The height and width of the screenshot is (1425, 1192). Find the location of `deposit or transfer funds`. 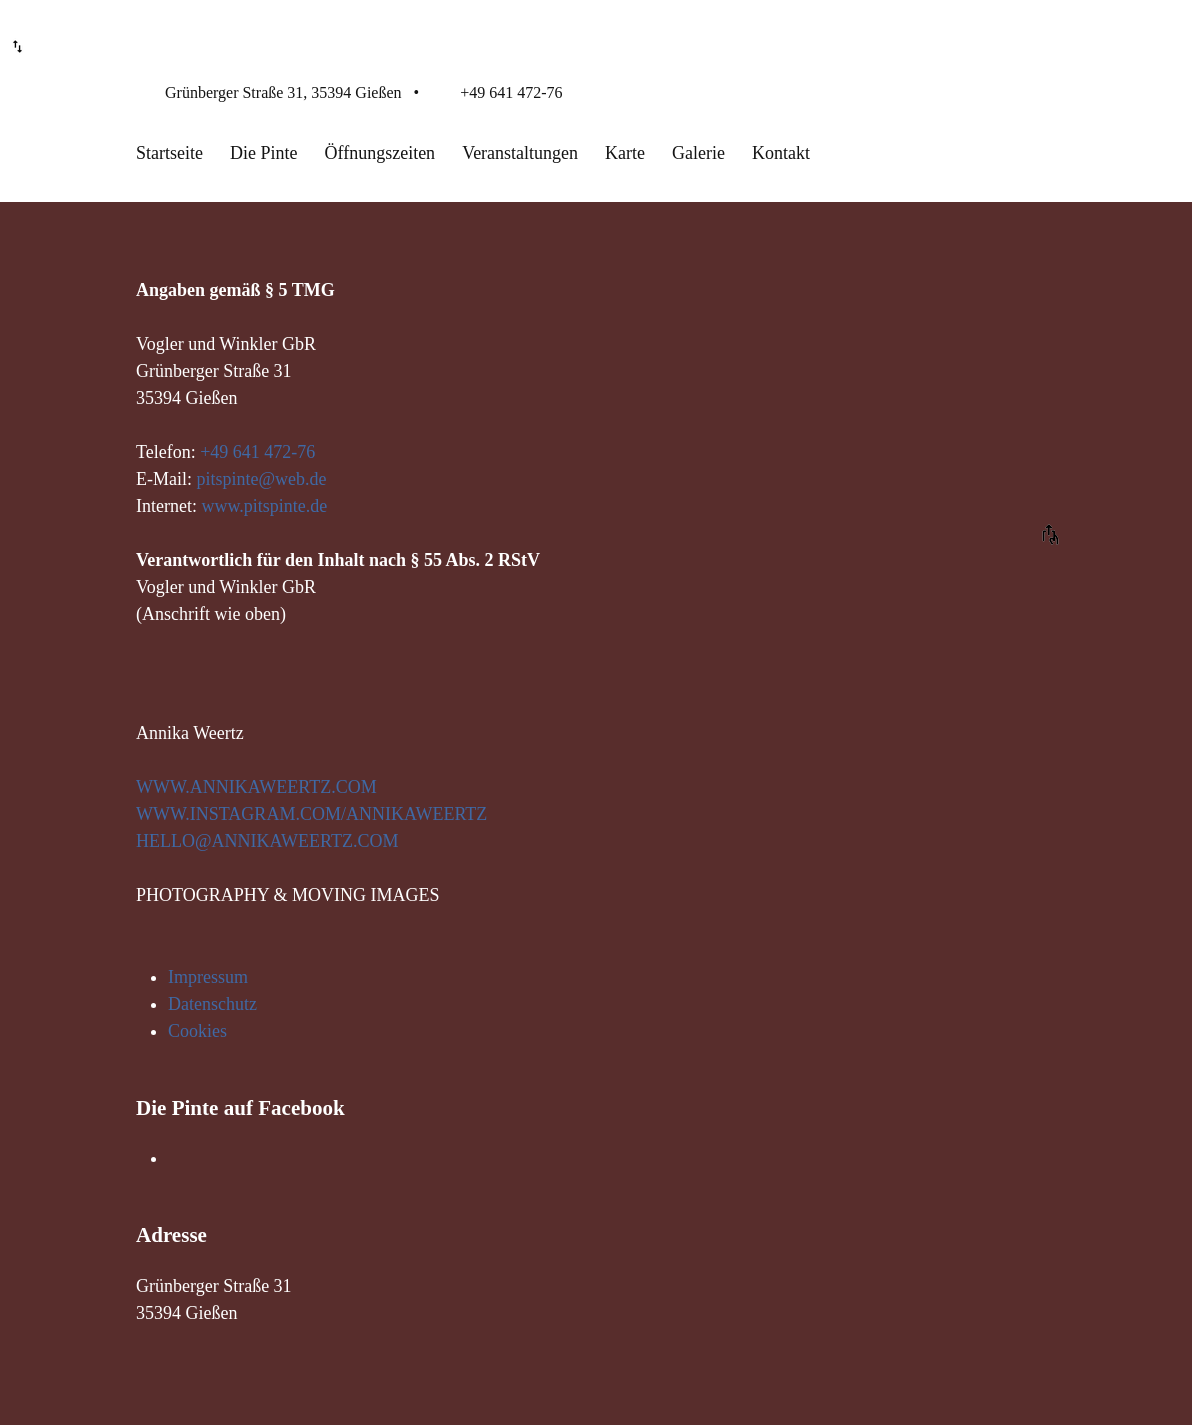

deposit or transfer funds is located at coordinates (1049, 534).